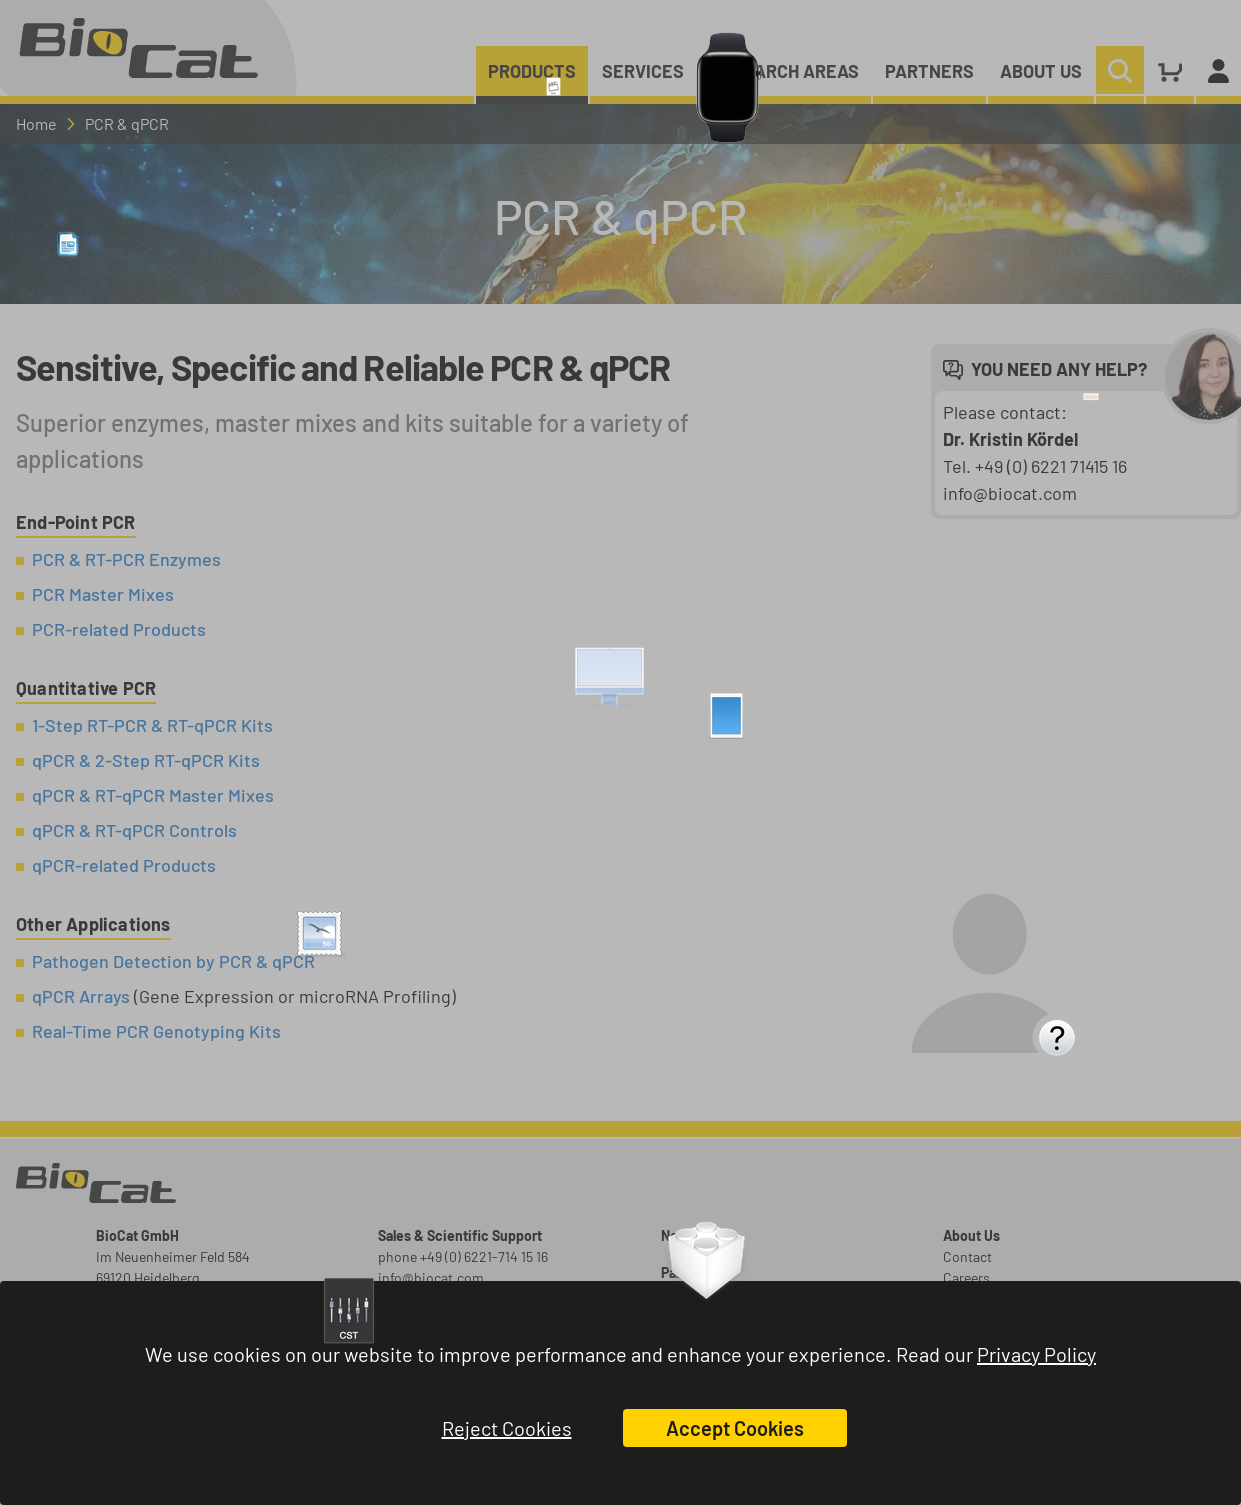 The height and width of the screenshot is (1505, 1241). Describe the element at coordinates (989, 972) in the screenshot. I see `unknown or unidentified user account` at that location.